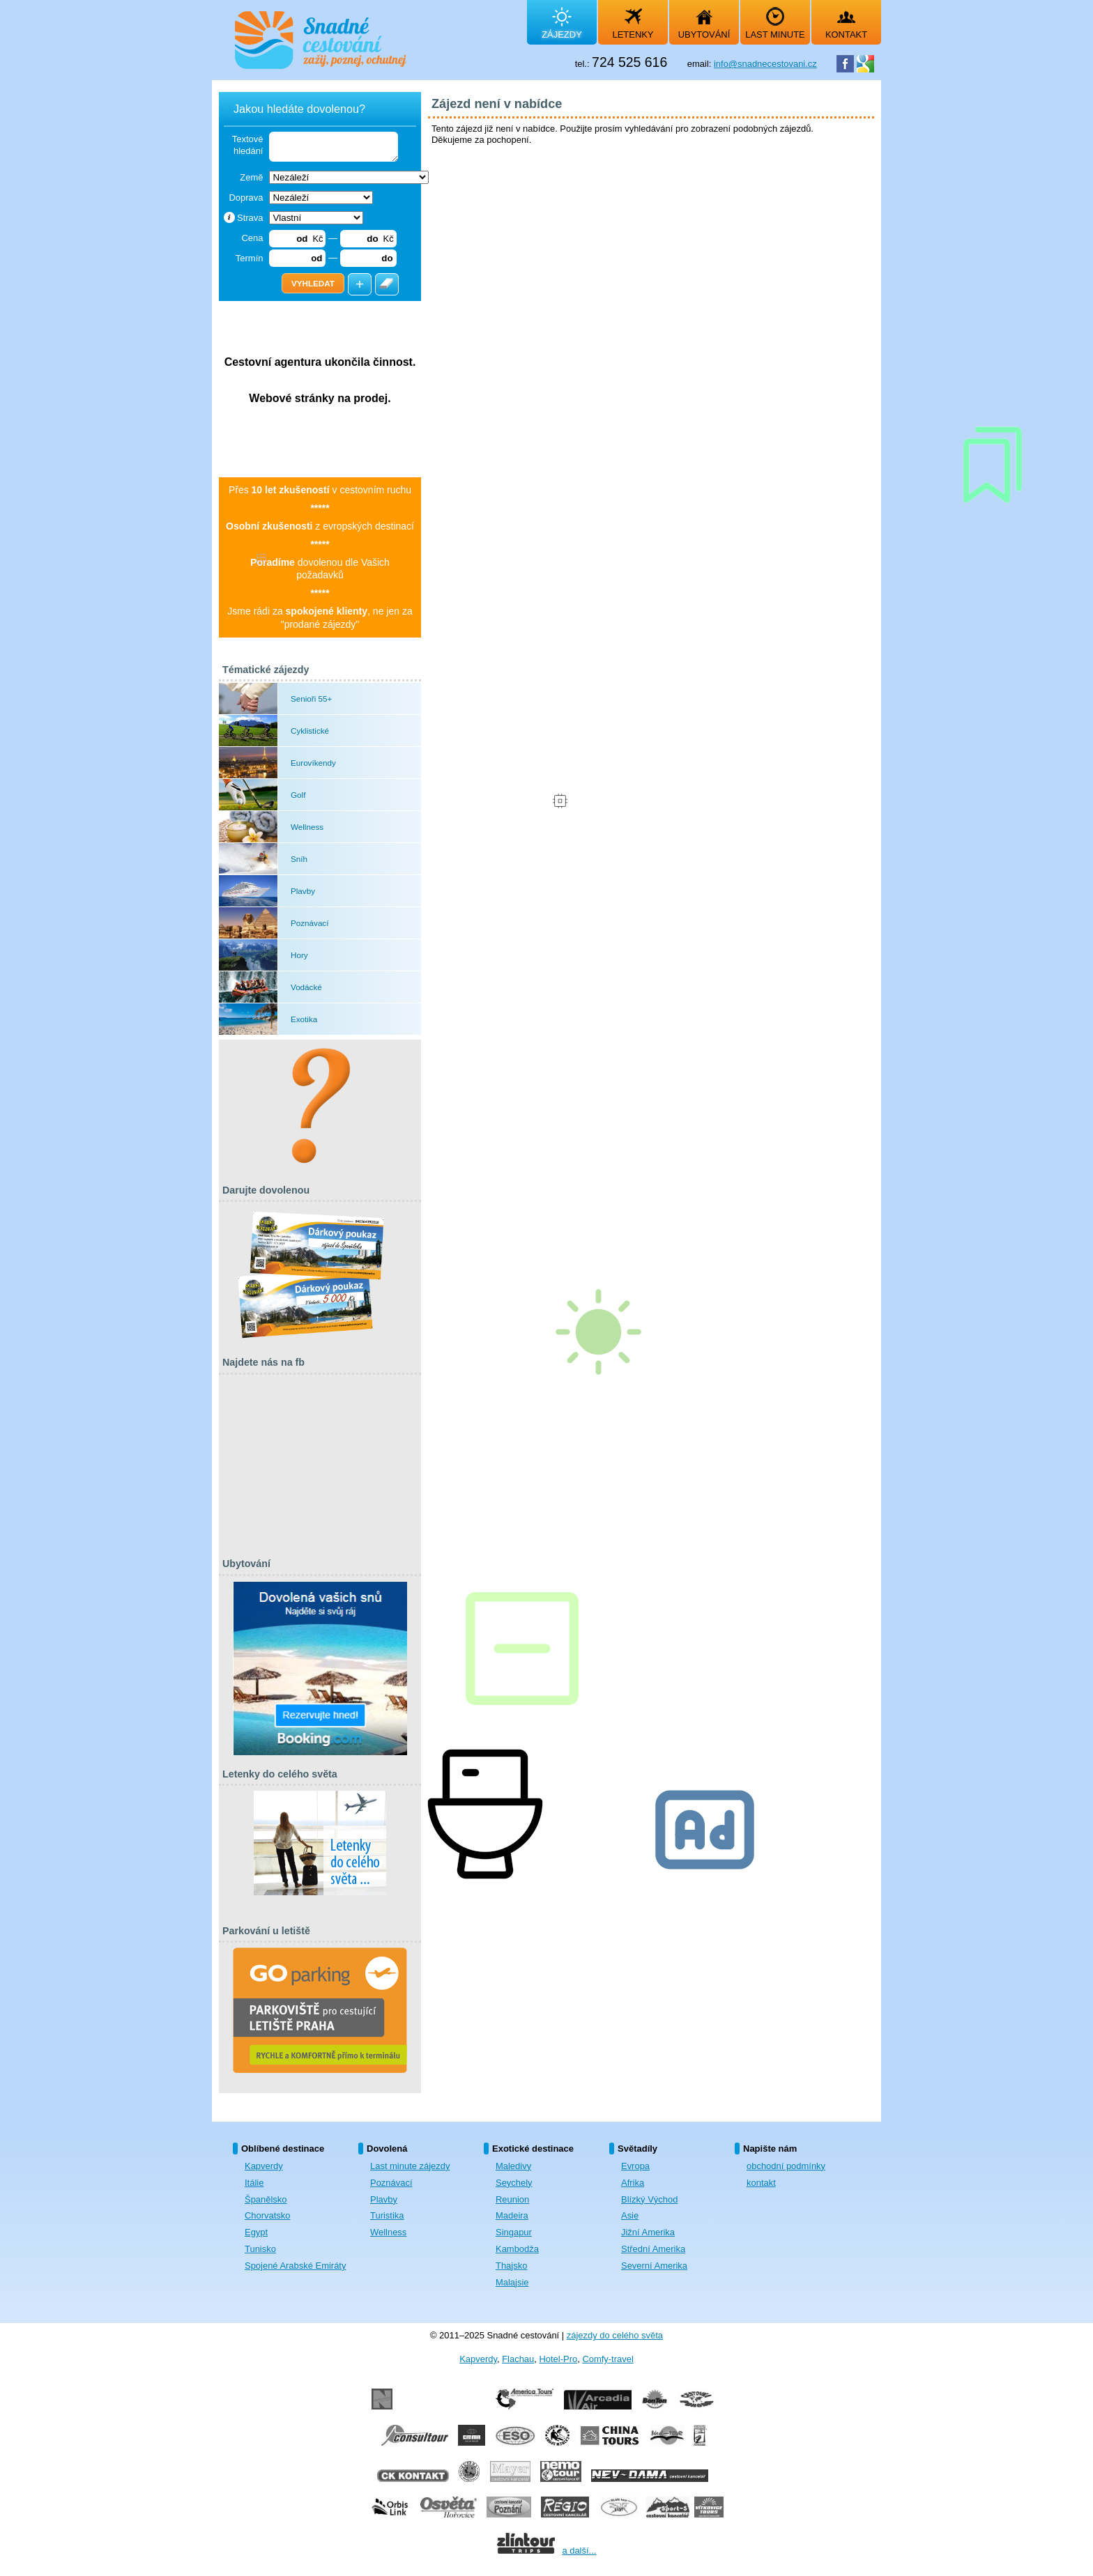 The width and height of the screenshot is (1093, 2576). Describe the element at coordinates (705, 1830) in the screenshot. I see `indicates sponsored or advertising content` at that location.